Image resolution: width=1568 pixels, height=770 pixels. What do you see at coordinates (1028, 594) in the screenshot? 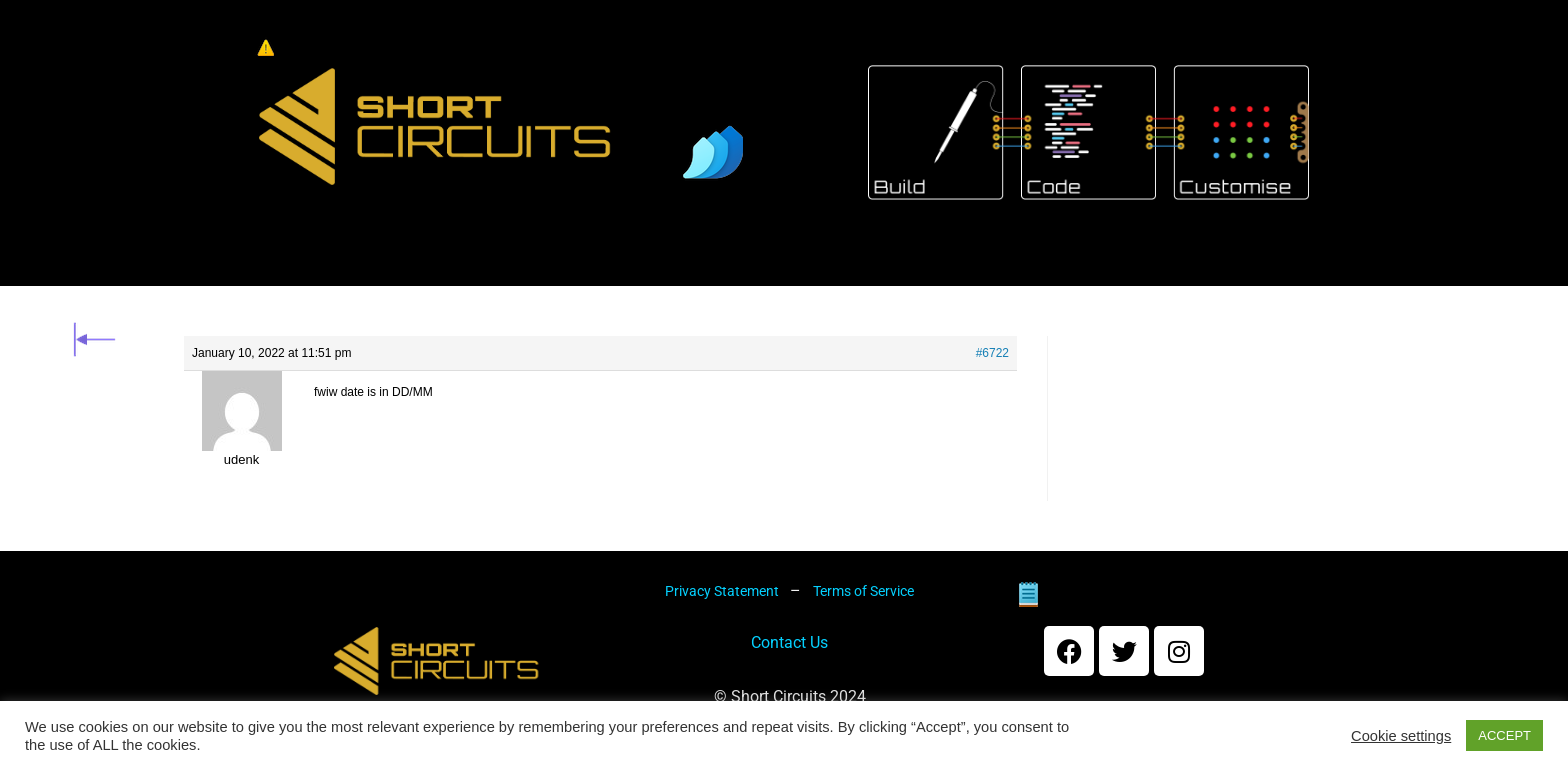
I see `open notepad application` at bounding box center [1028, 594].